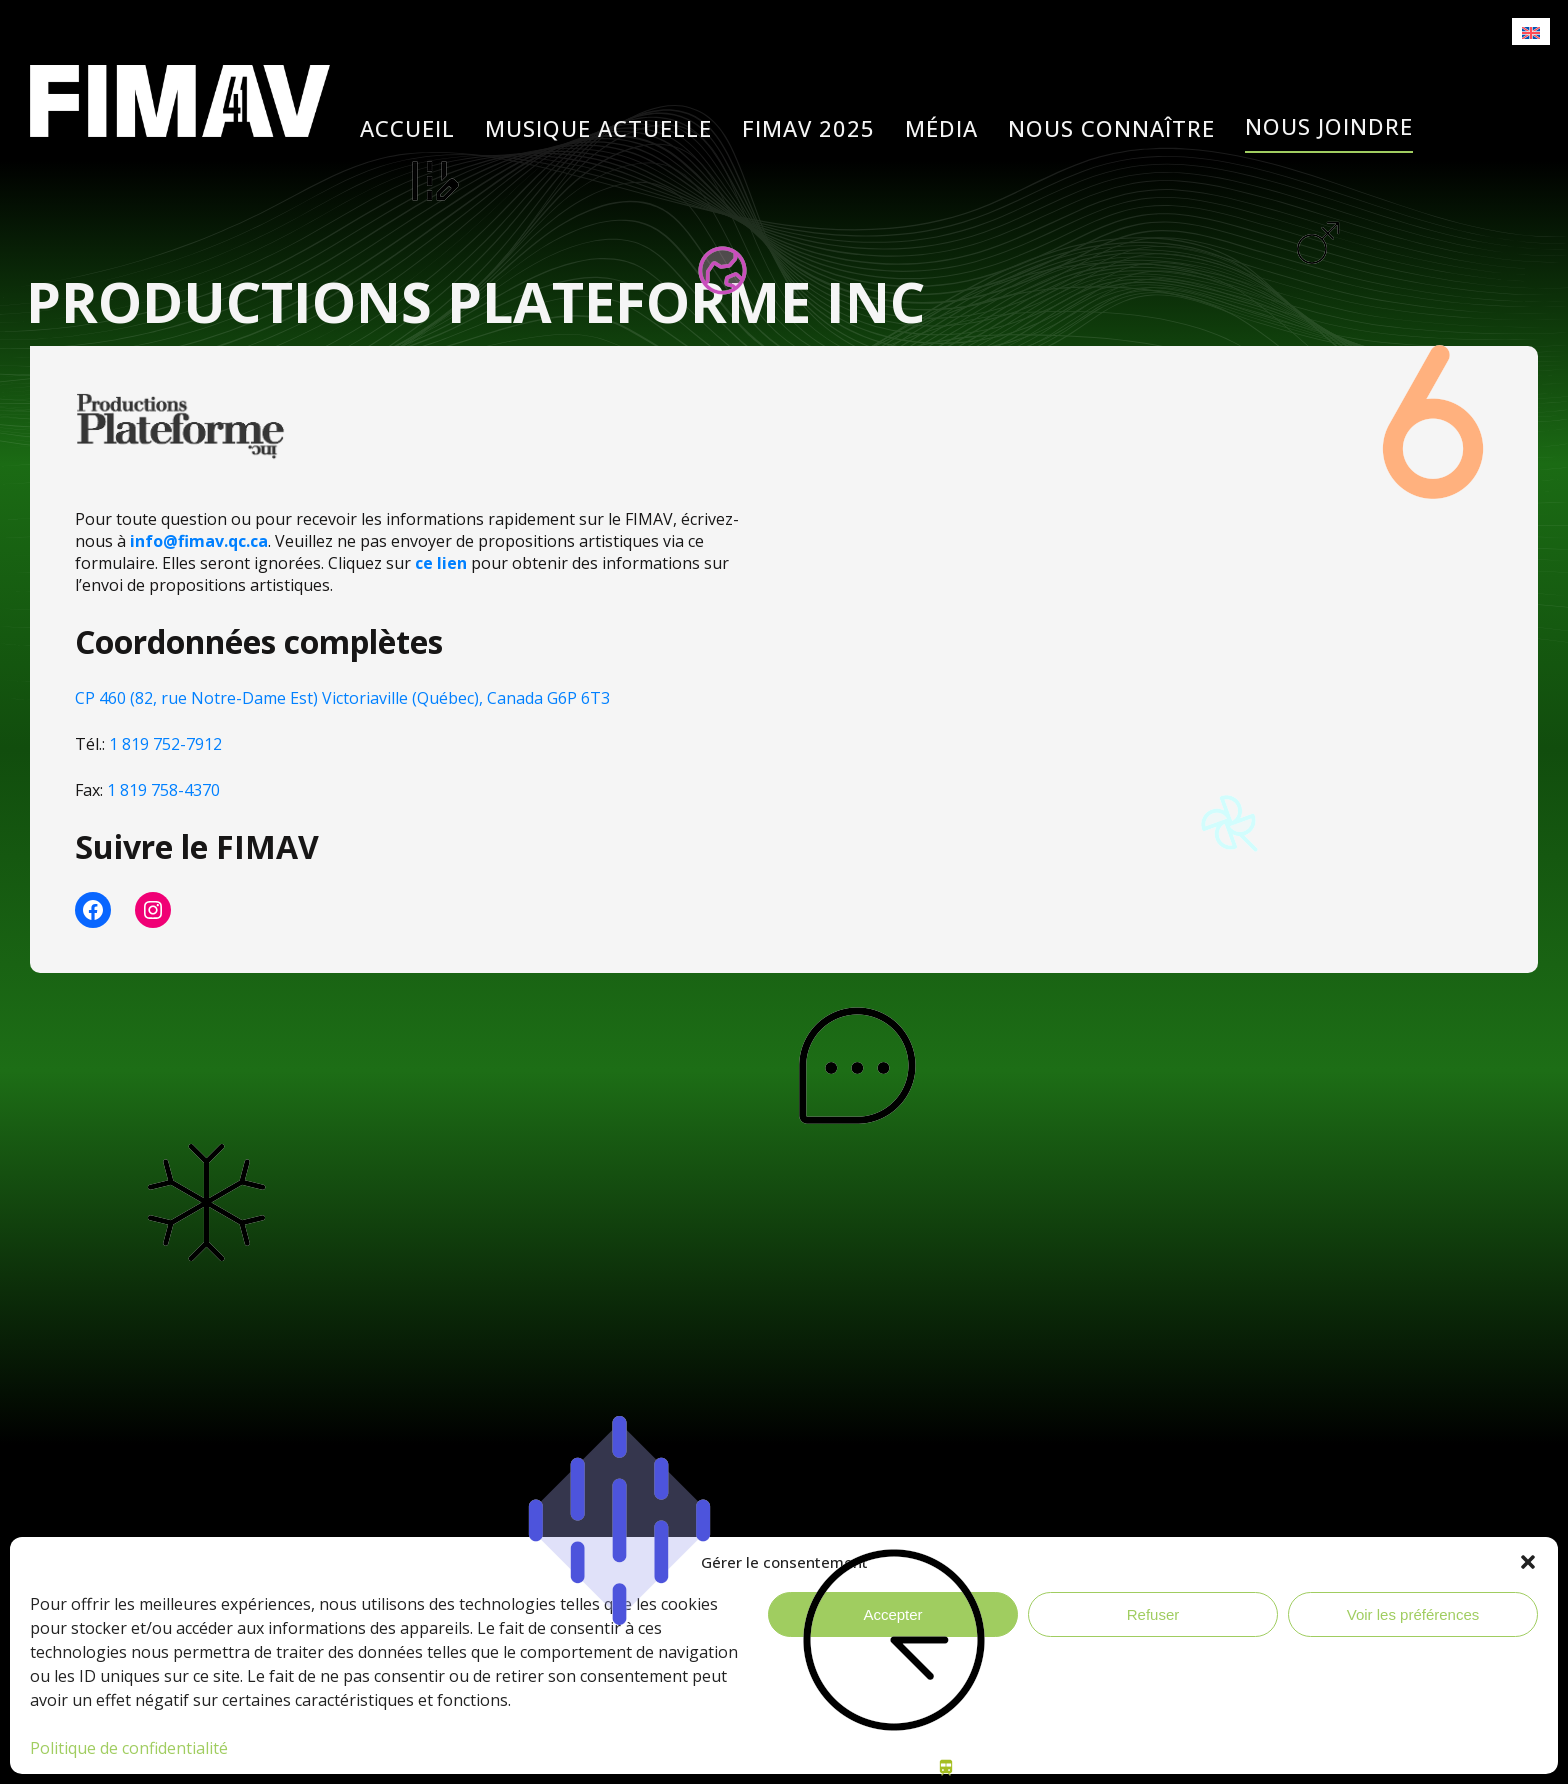 This screenshot has height=1784, width=1568. What do you see at coordinates (946, 1767) in the screenshot?
I see `access train schedules or railway information` at bounding box center [946, 1767].